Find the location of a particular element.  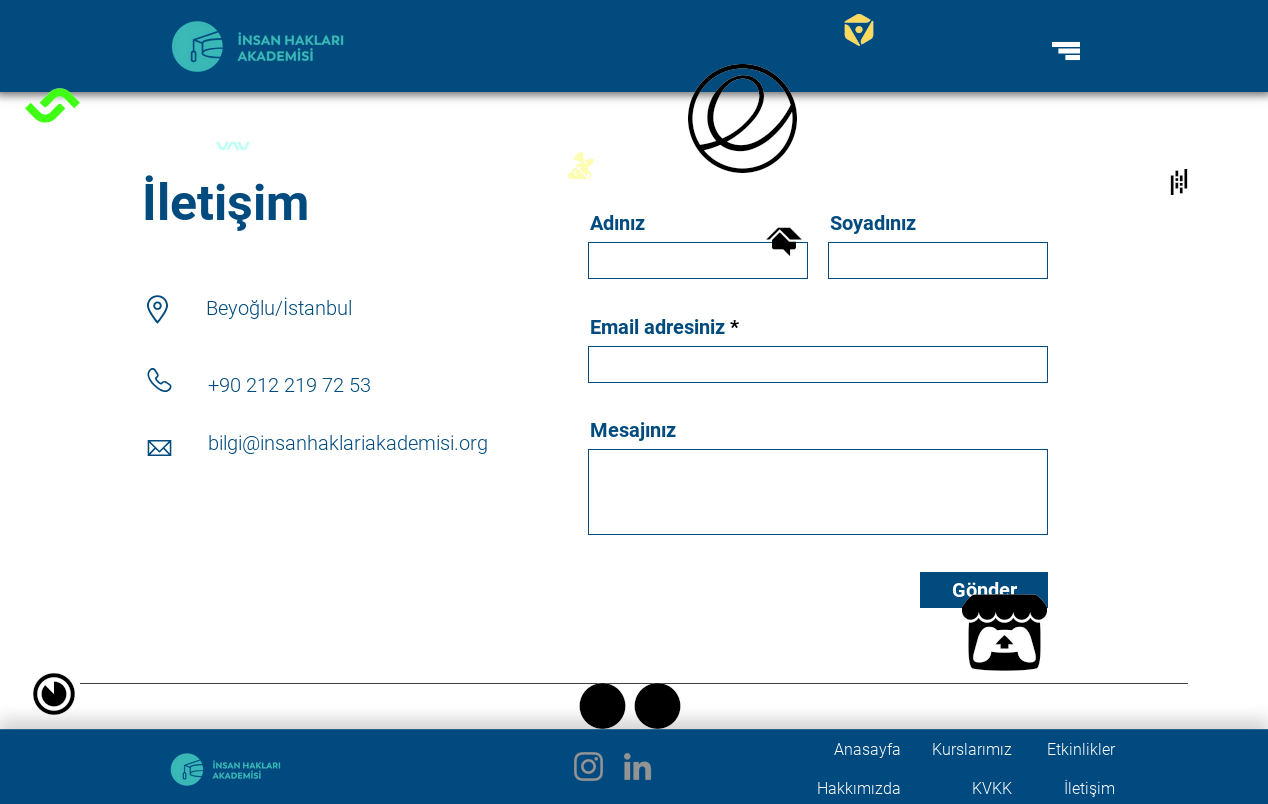

elementary OS branding logo is located at coordinates (742, 118).